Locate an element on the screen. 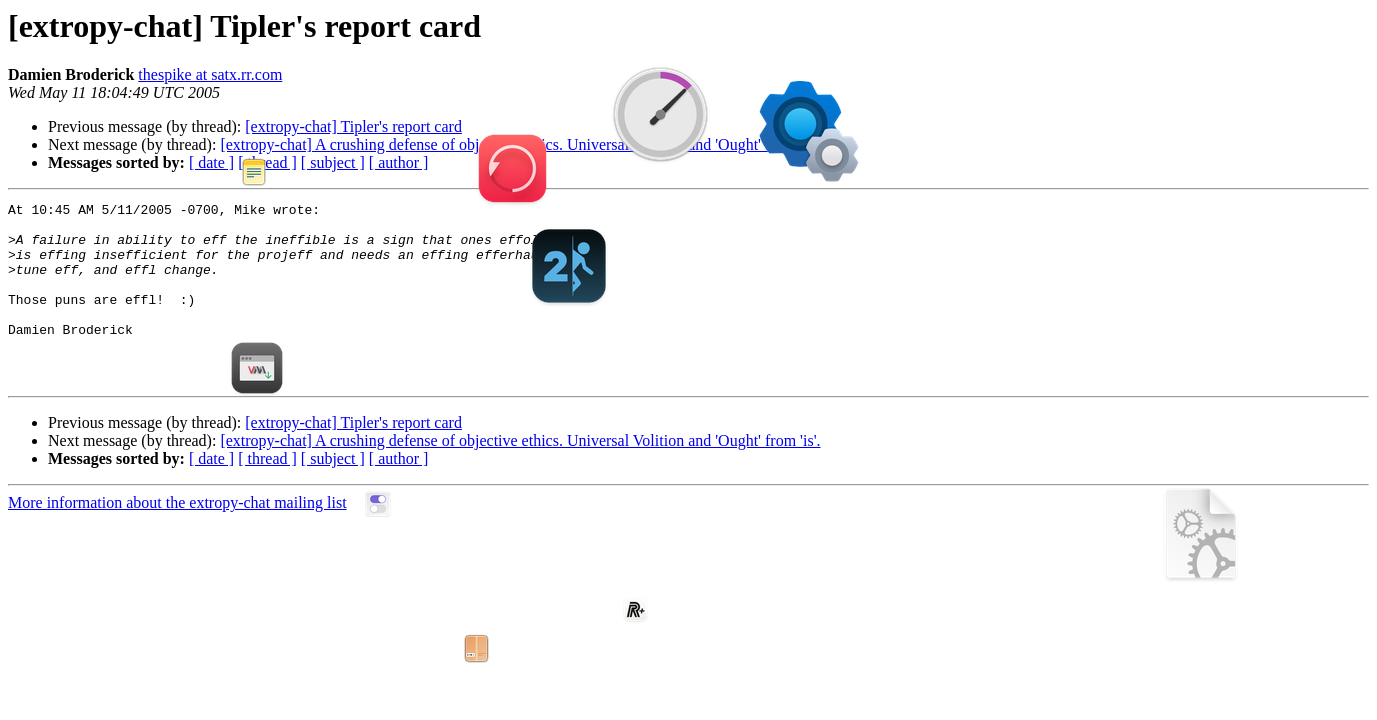  configure virtual machine installation settings is located at coordinates (257, 368).